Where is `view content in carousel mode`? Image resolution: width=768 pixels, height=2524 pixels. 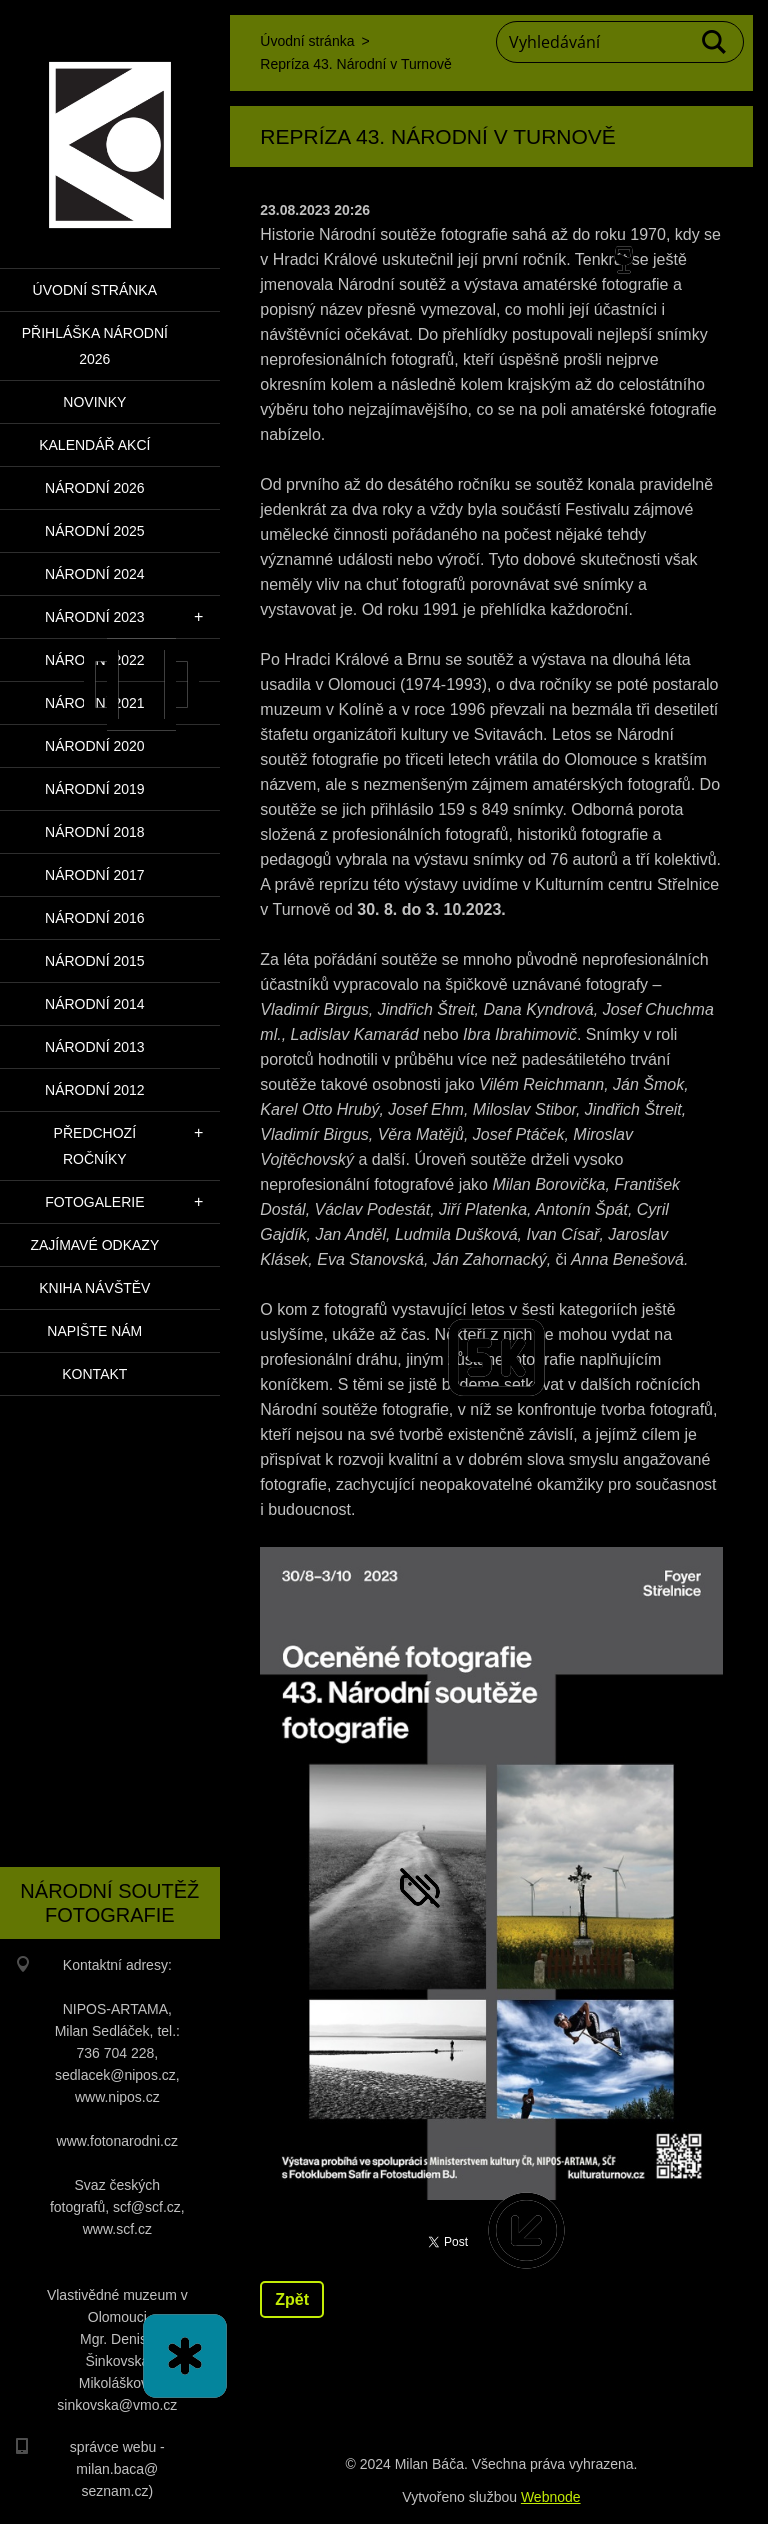
view content in carousel mode is located at coordinates (141, 684).